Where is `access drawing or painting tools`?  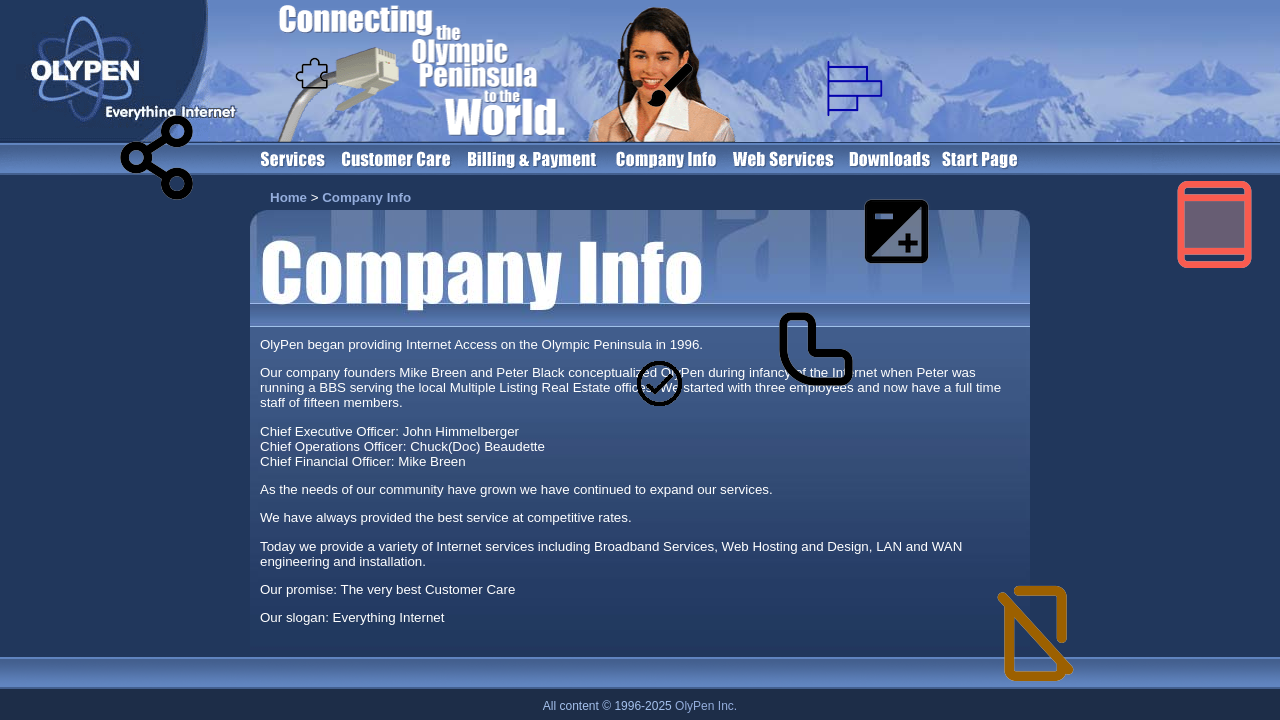 access drawing or painting tools is located at coordinates (671, 85).